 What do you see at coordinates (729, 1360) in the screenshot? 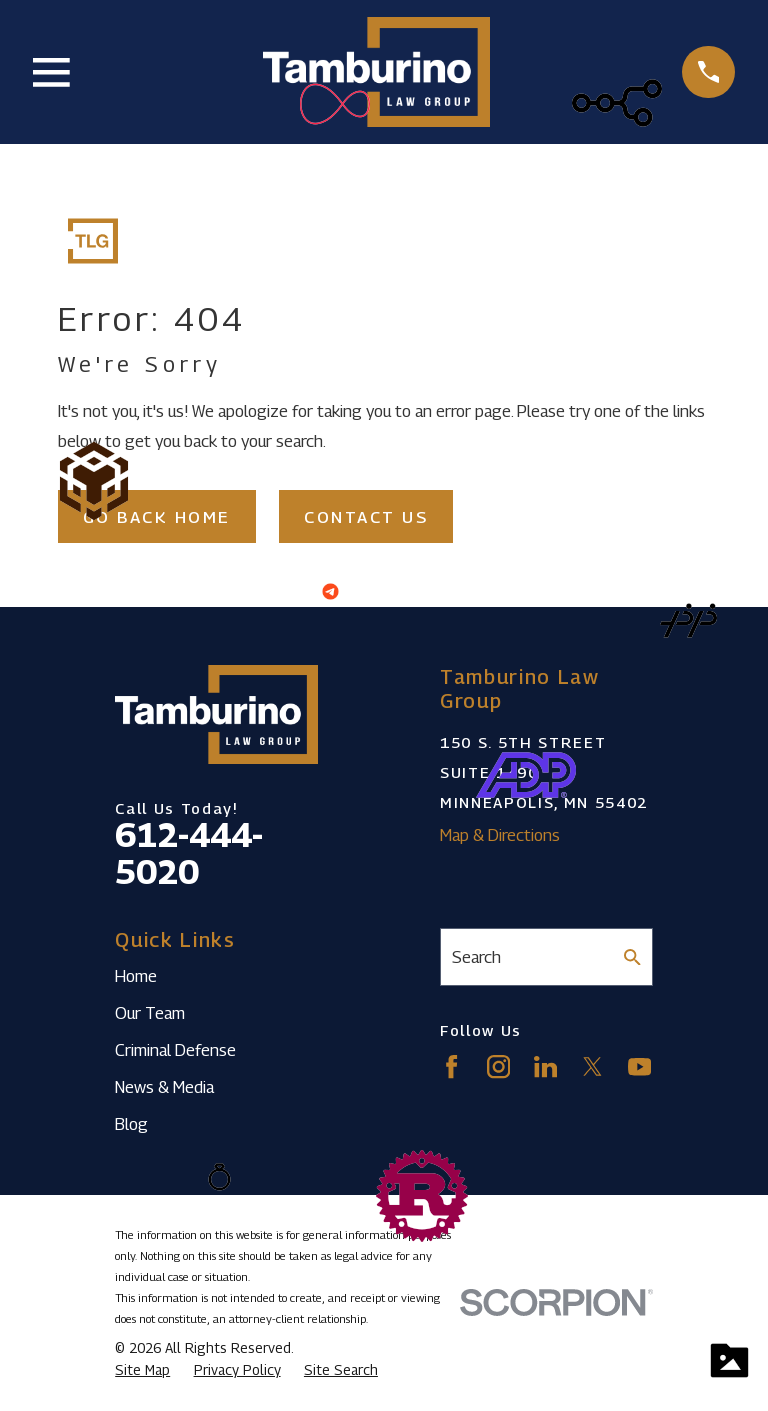
I see `open photo gallery folder` at bounding box center [729, 1360].